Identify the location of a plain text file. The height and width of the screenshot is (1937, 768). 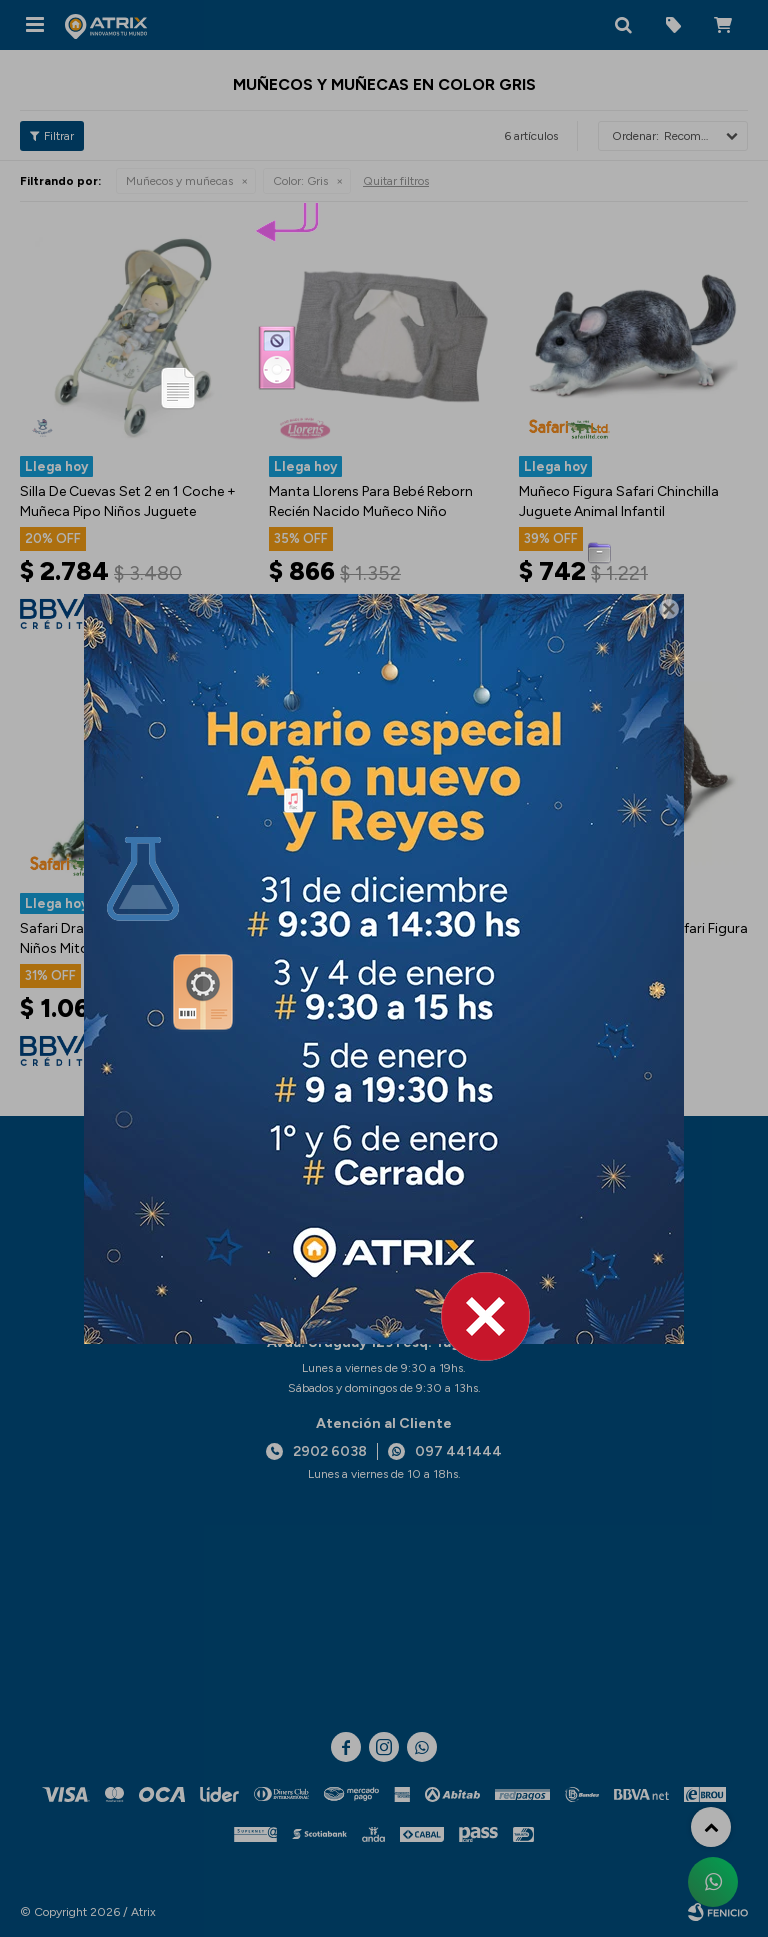
(178, 388).